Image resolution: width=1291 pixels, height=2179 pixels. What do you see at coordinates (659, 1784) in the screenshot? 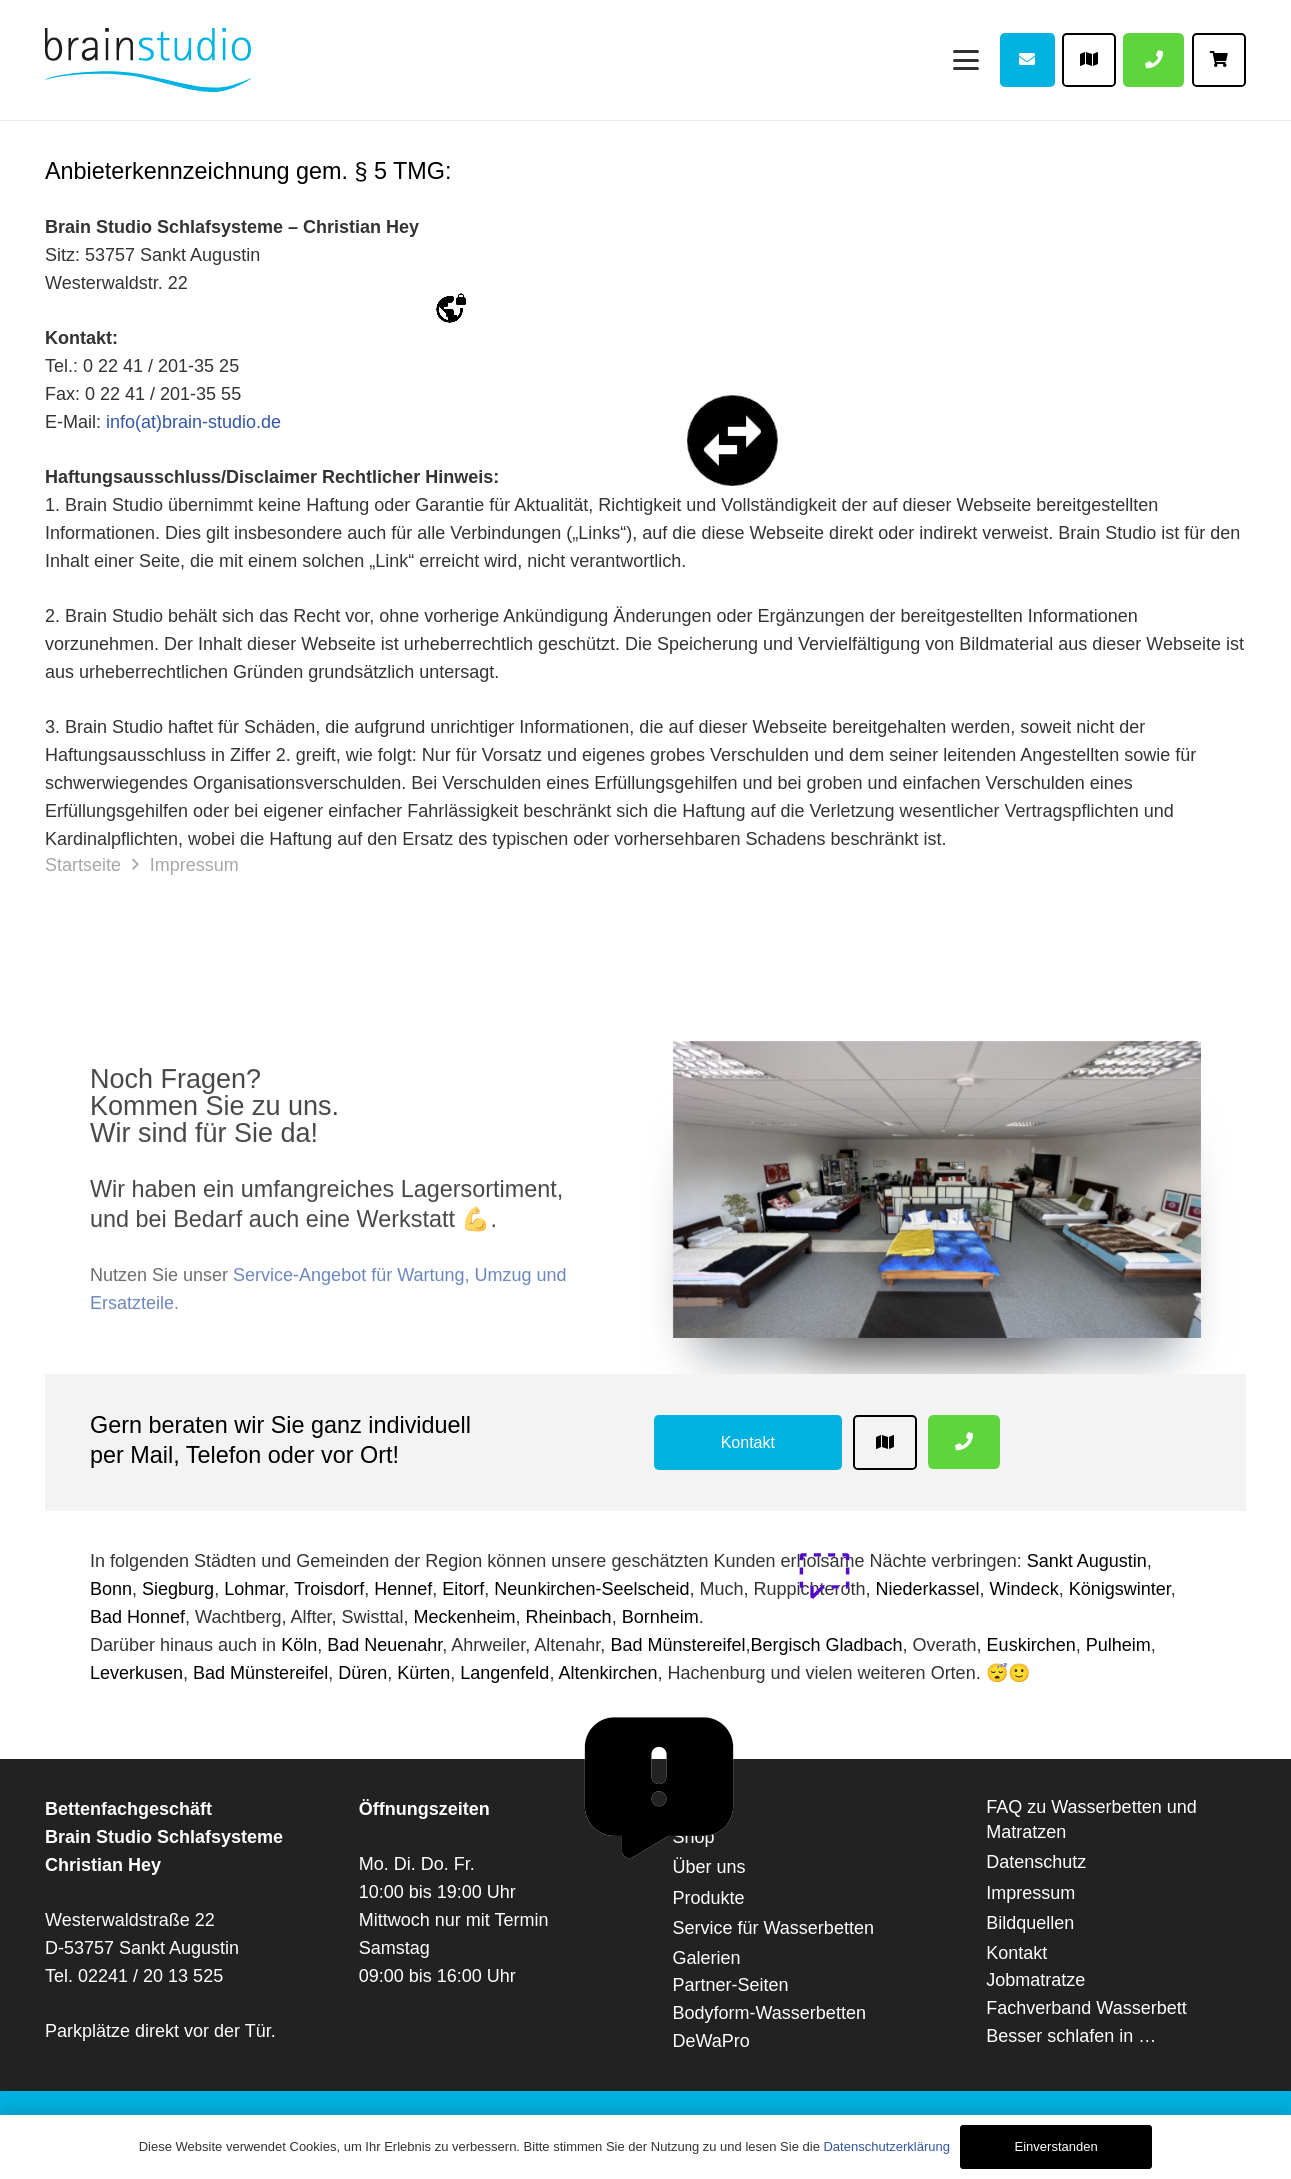
I see `report a message or conversation` at bounding box center [659, 1784].